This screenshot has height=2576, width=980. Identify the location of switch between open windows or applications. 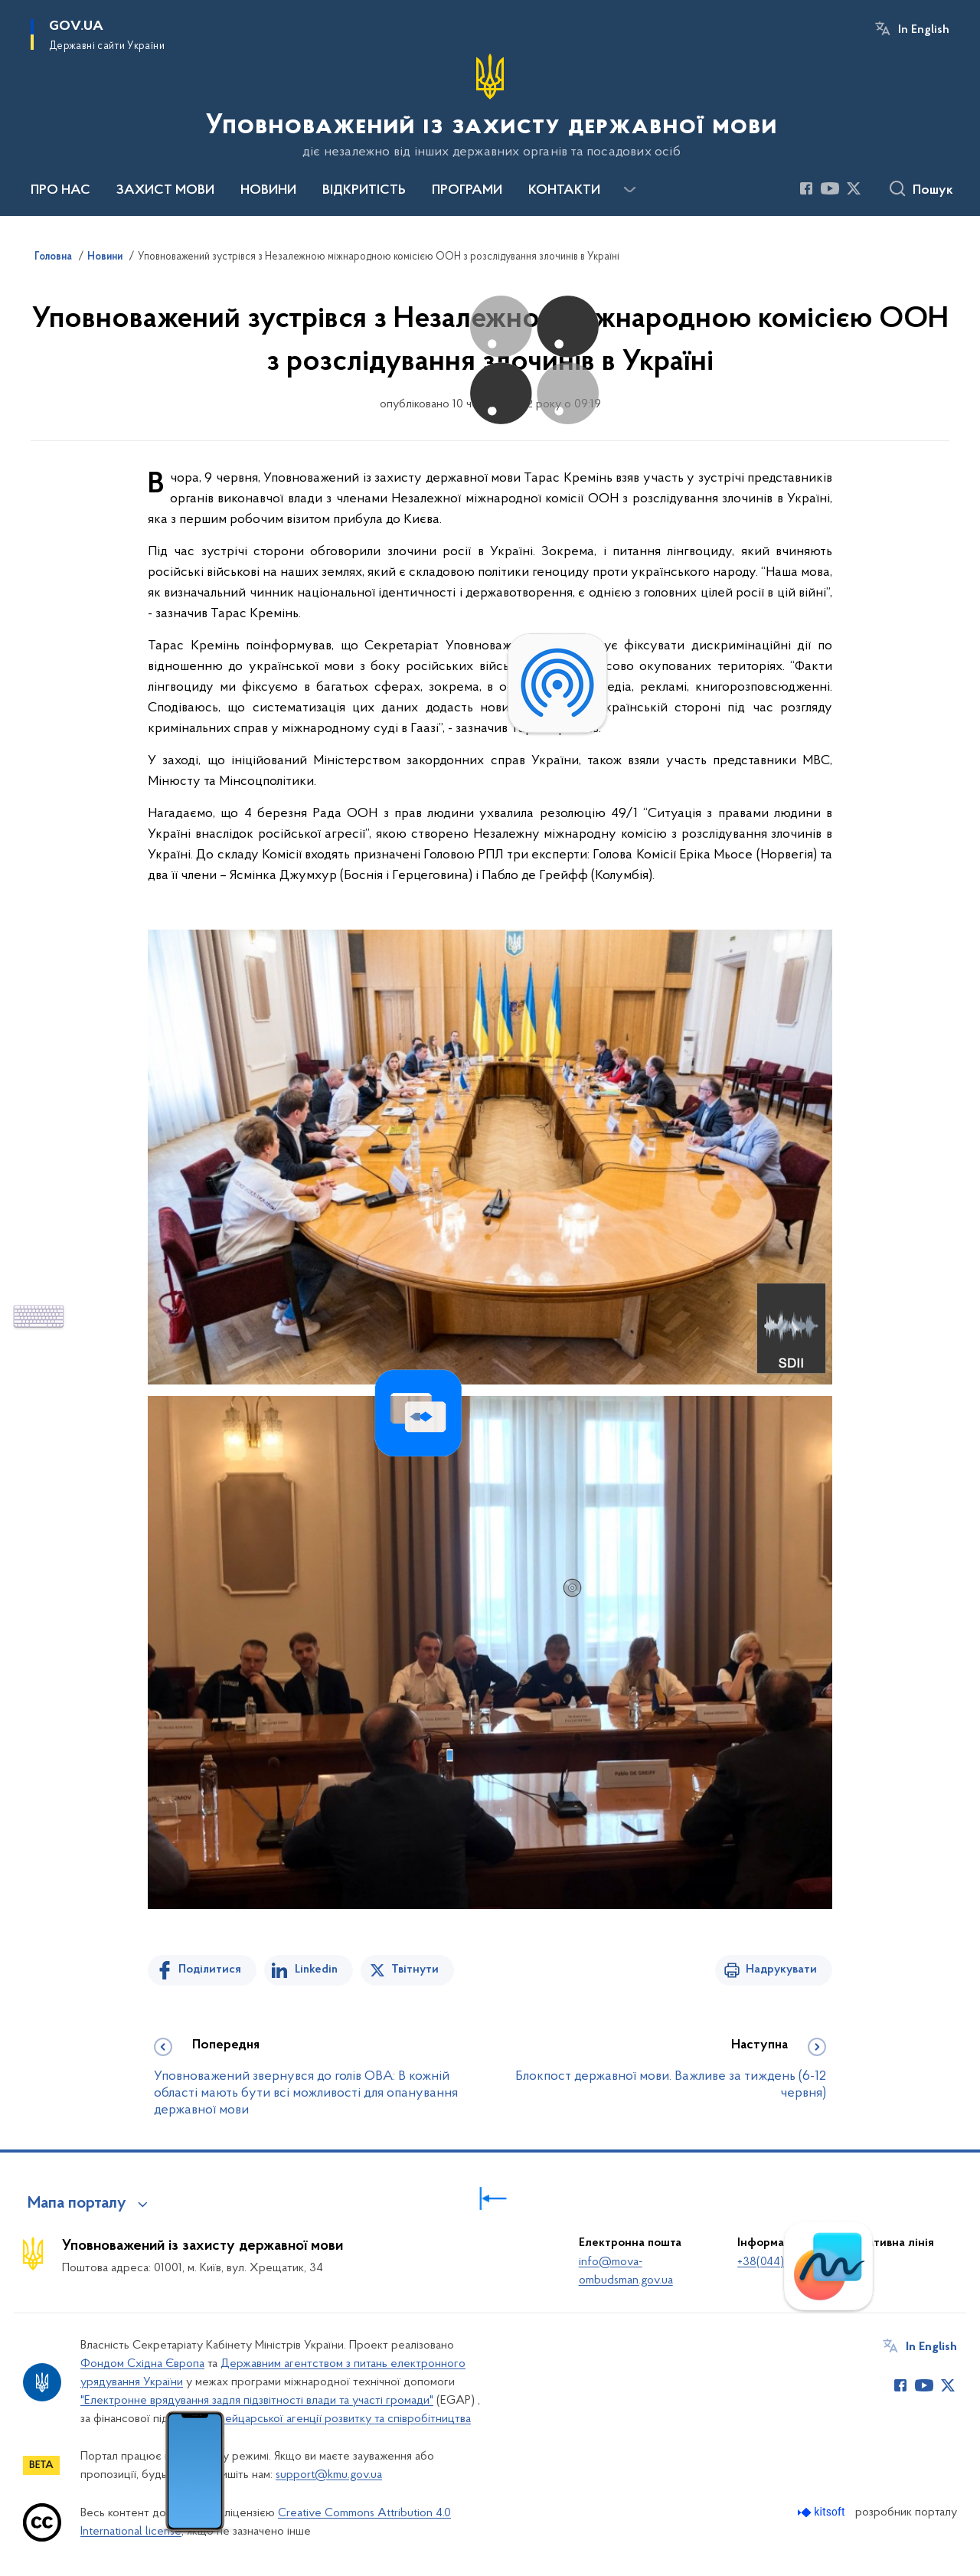
(418, 1413).